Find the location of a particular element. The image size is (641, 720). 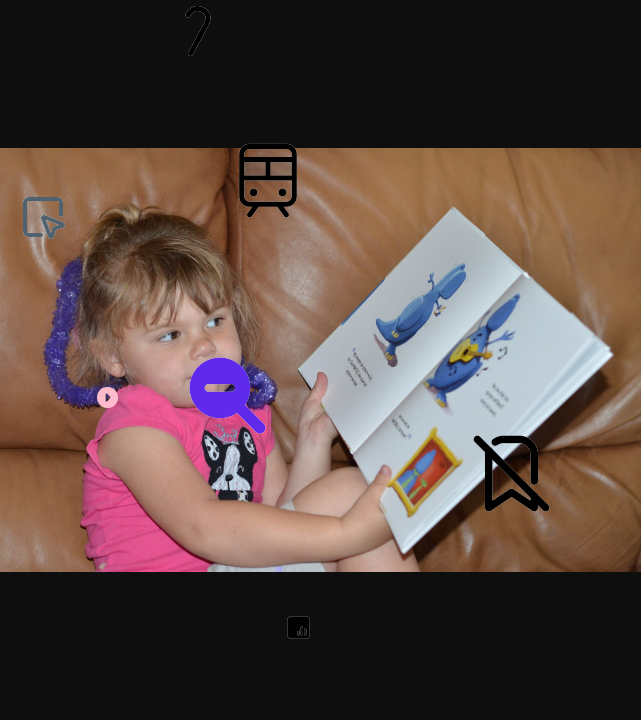

remove item from bookmarks is located at coordinates (511, 473).